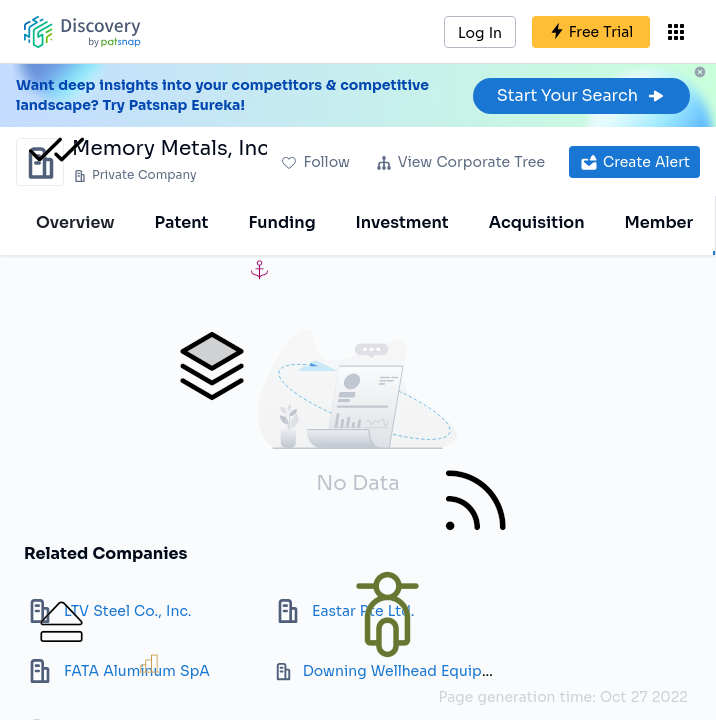 This screenshot has width=716, height=720. Describe the element at coordinates (471, 504) in the screenshot. I see `subscribe to RSS feed` at that location.